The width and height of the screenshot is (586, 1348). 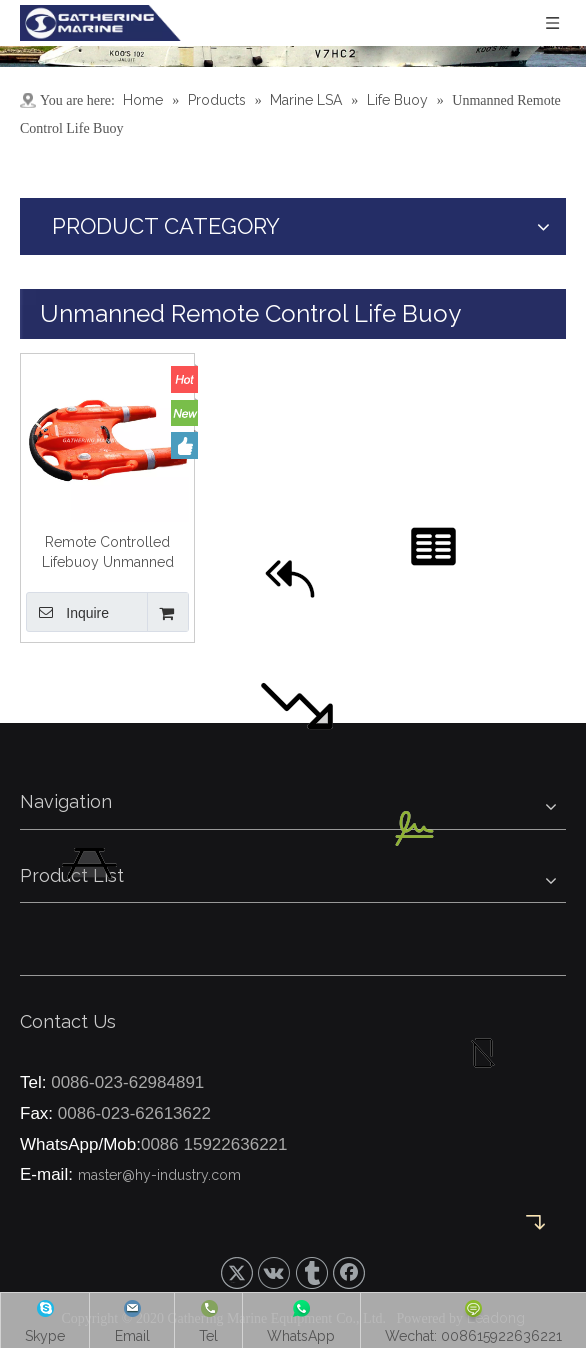 I want to click on find nearby picnic areas, so click(x=89, y=863).